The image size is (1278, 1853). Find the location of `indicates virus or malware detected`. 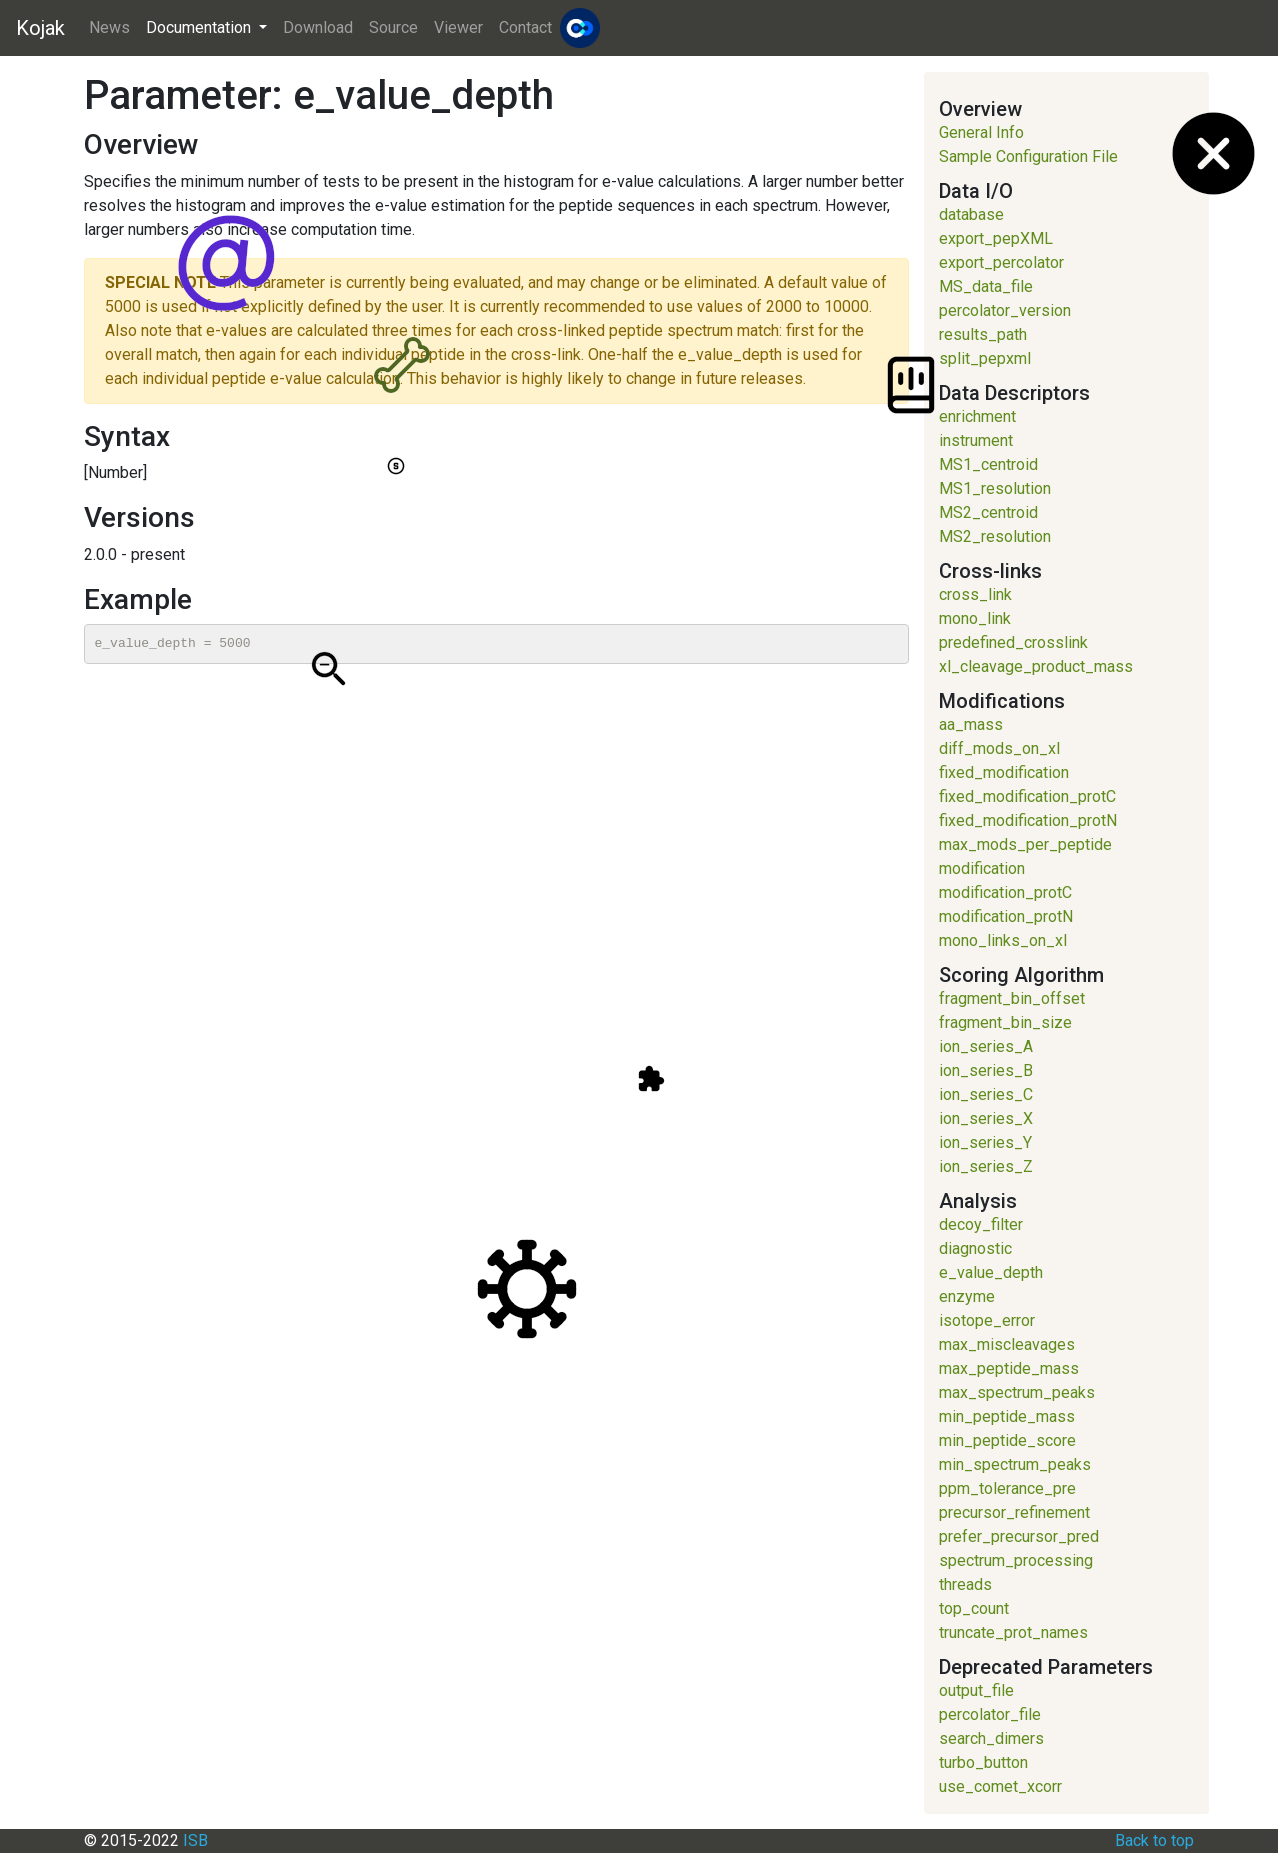

indicates virus or malware detected is located at coordinates (527, 1289).